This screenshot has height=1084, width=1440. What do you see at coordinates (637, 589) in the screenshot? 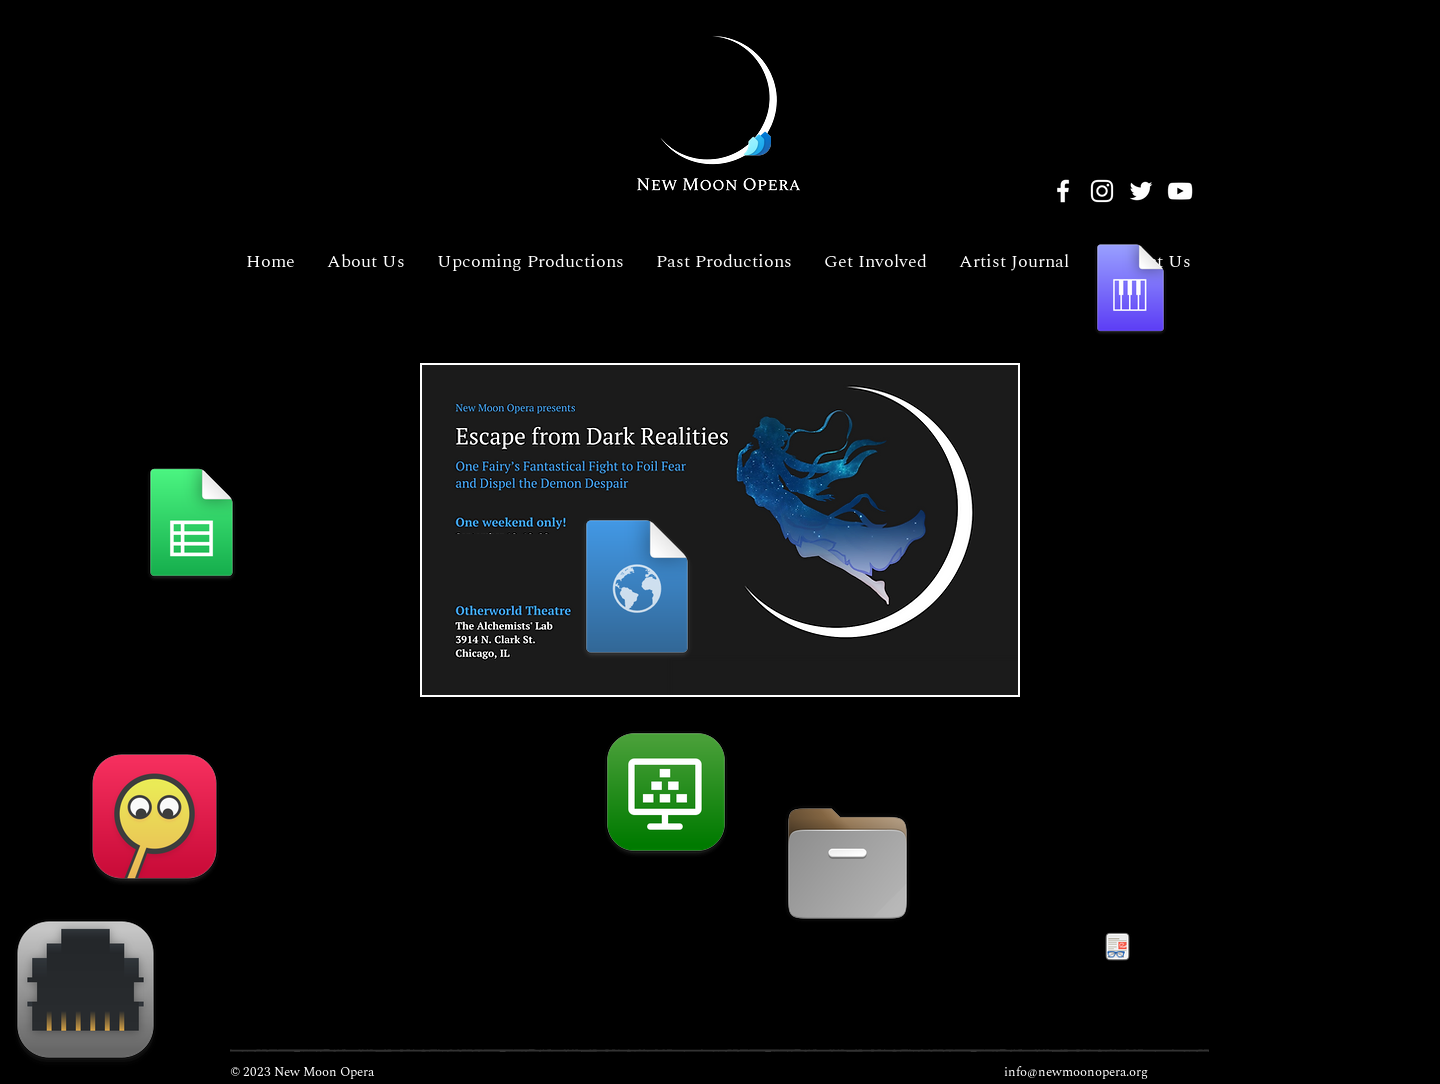
I see `an opendocument web template file` at bounding box center [637, 589].